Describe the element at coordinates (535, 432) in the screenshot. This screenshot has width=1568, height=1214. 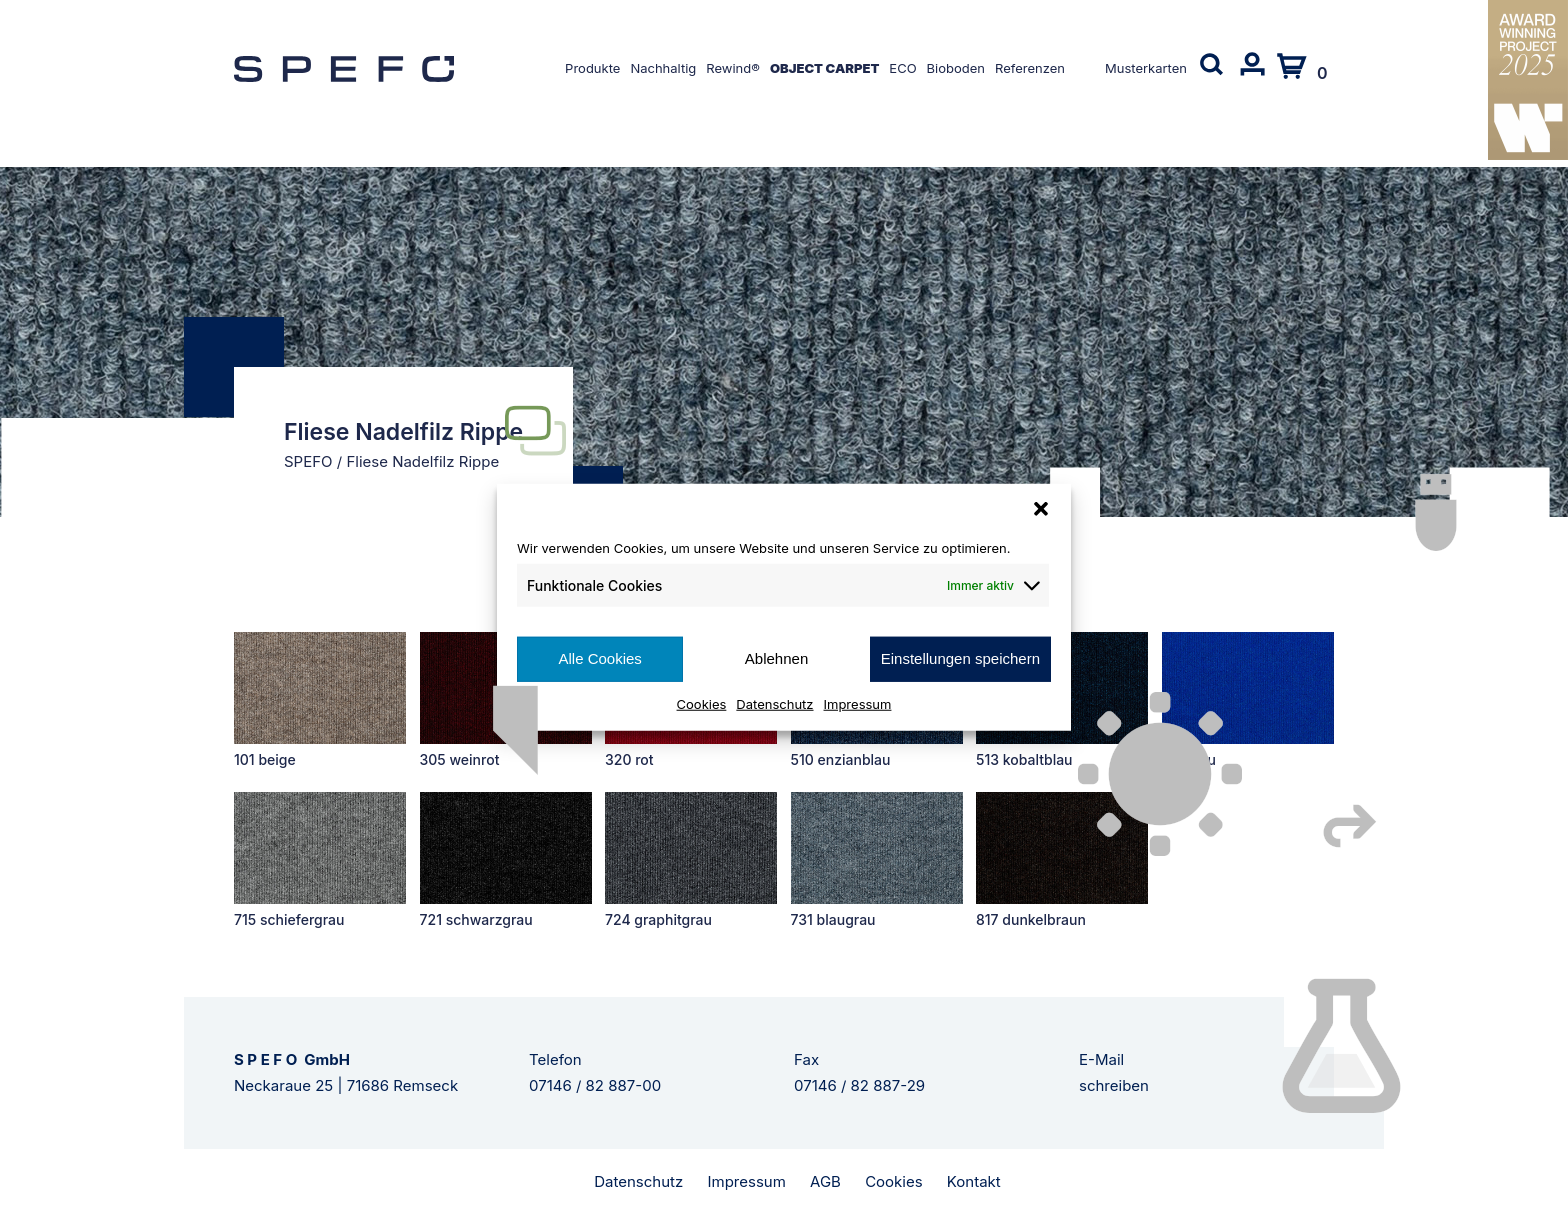
I see `view or manage session properties` at that location.